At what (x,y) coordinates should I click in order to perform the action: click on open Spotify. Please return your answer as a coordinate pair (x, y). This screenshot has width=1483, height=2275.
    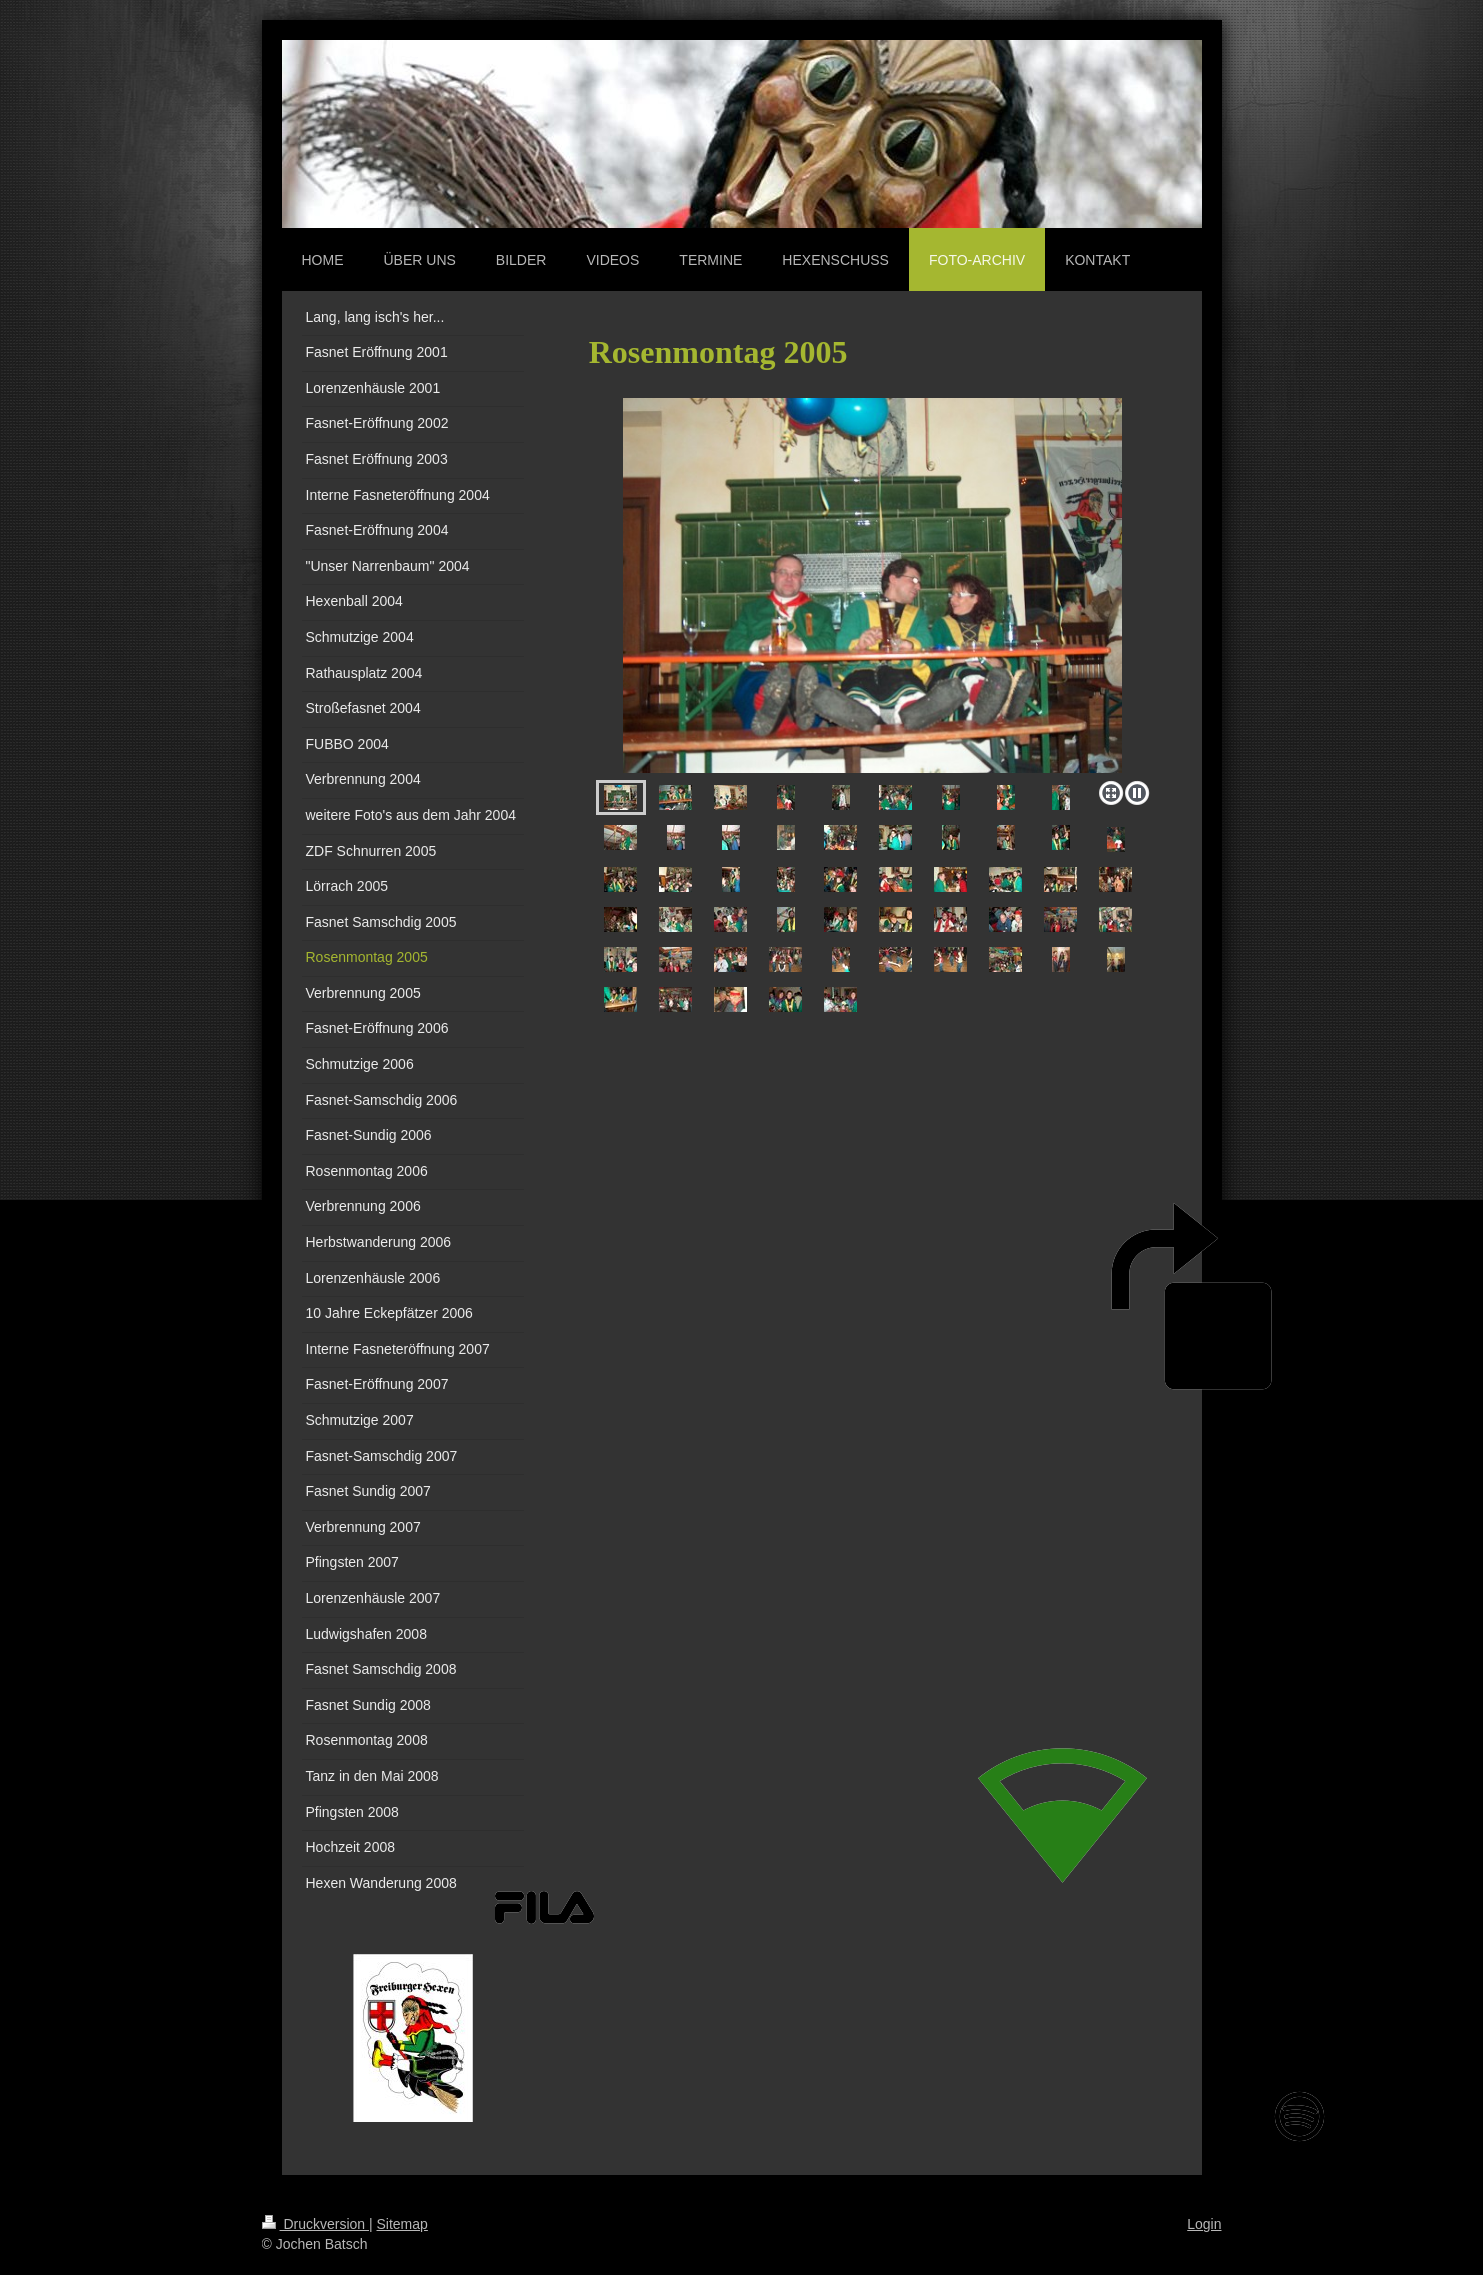
    Looking at the image, I should click on (1299, 2116).